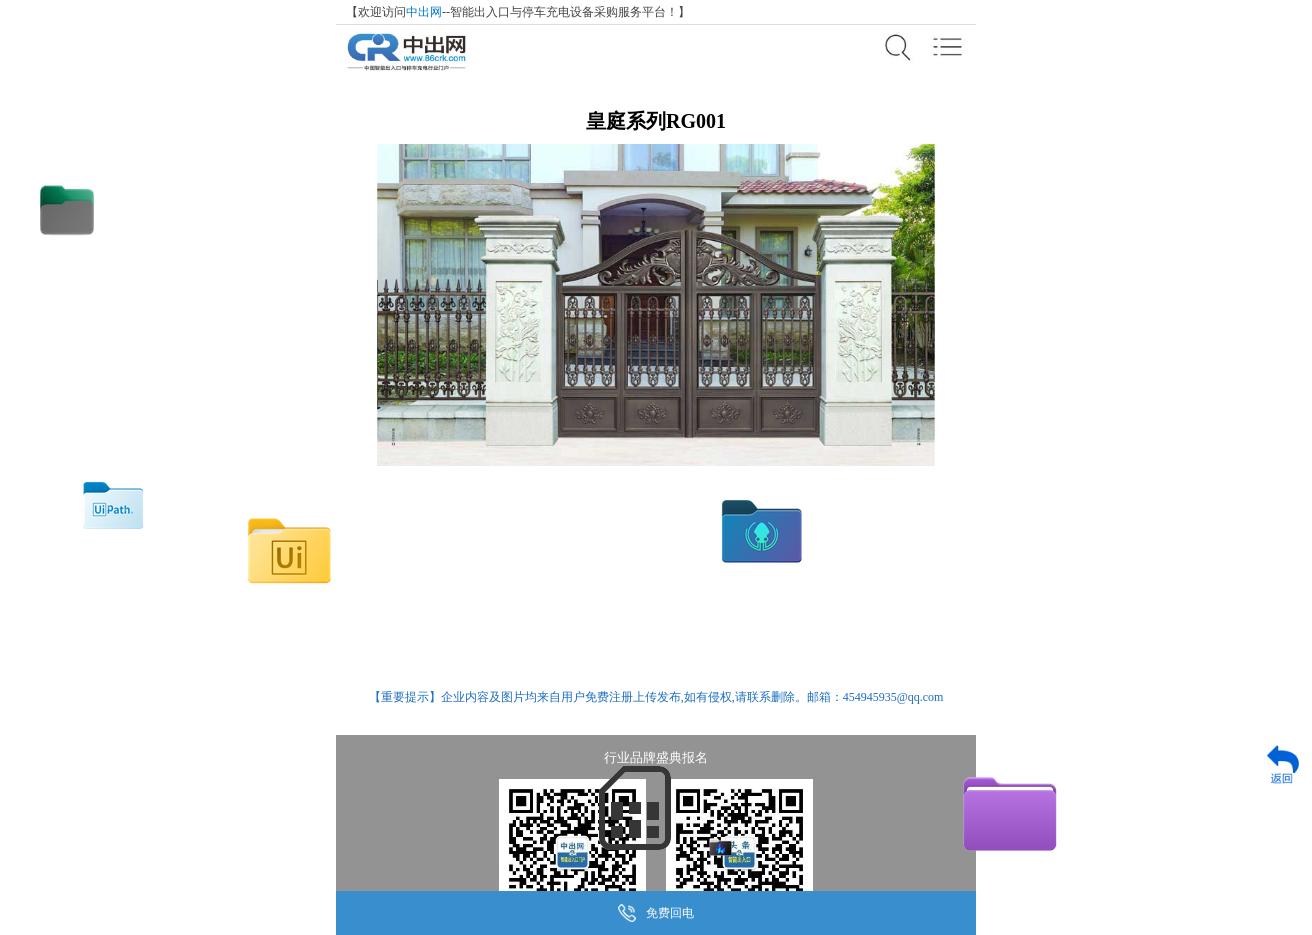 Image resolution: width=1312 pixels, height=935 pixels. Describe the element at coordinates (720, 847) in the screenshot. I see `folder containing lit framework or library files` at that location.